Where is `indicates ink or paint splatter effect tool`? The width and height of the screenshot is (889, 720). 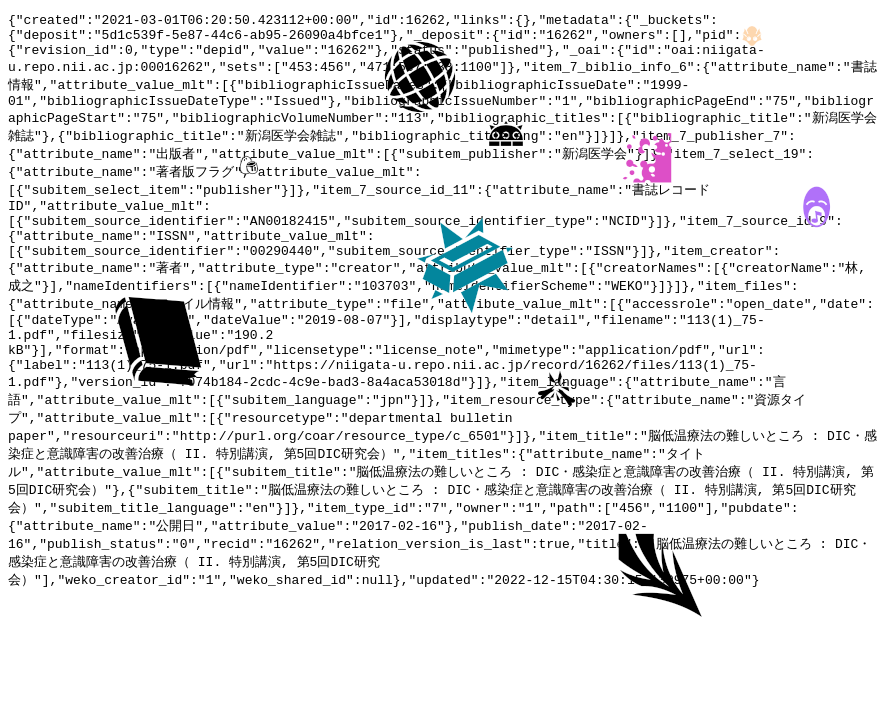
indicates ink or paint splatter effect tool is located at coordinates (647, 158).